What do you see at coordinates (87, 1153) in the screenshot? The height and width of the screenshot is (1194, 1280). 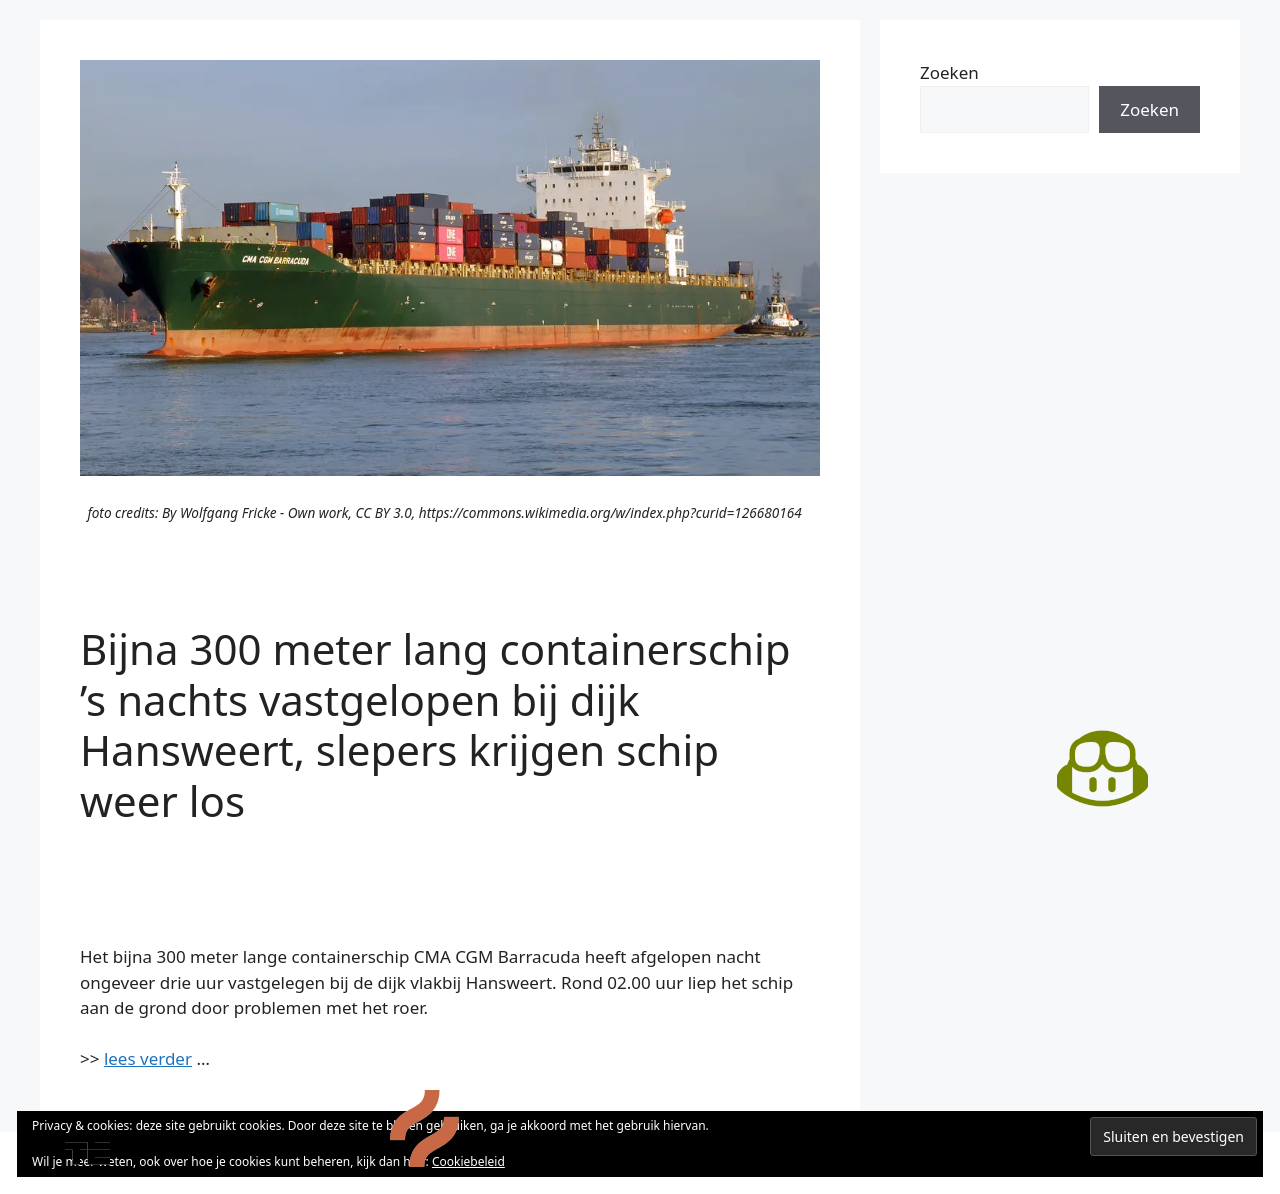 I see `visit techcrunch website` at bounding box center [87, 1153].